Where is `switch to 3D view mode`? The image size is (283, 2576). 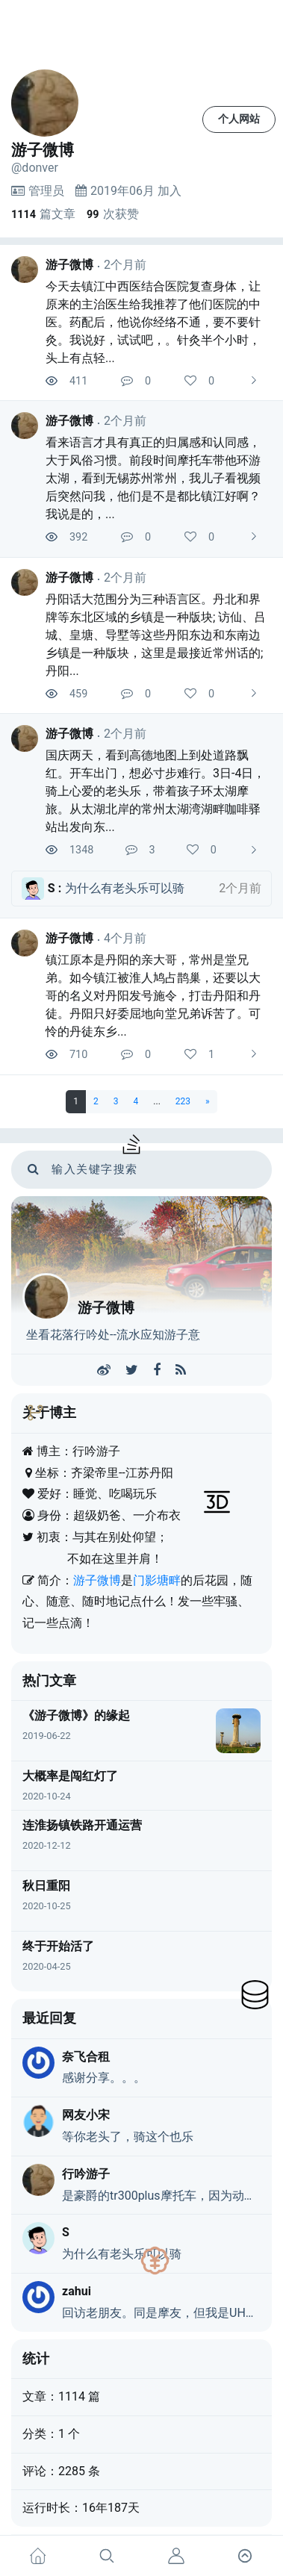
switch to 3D view mode is located at coordinates (217, 1502).